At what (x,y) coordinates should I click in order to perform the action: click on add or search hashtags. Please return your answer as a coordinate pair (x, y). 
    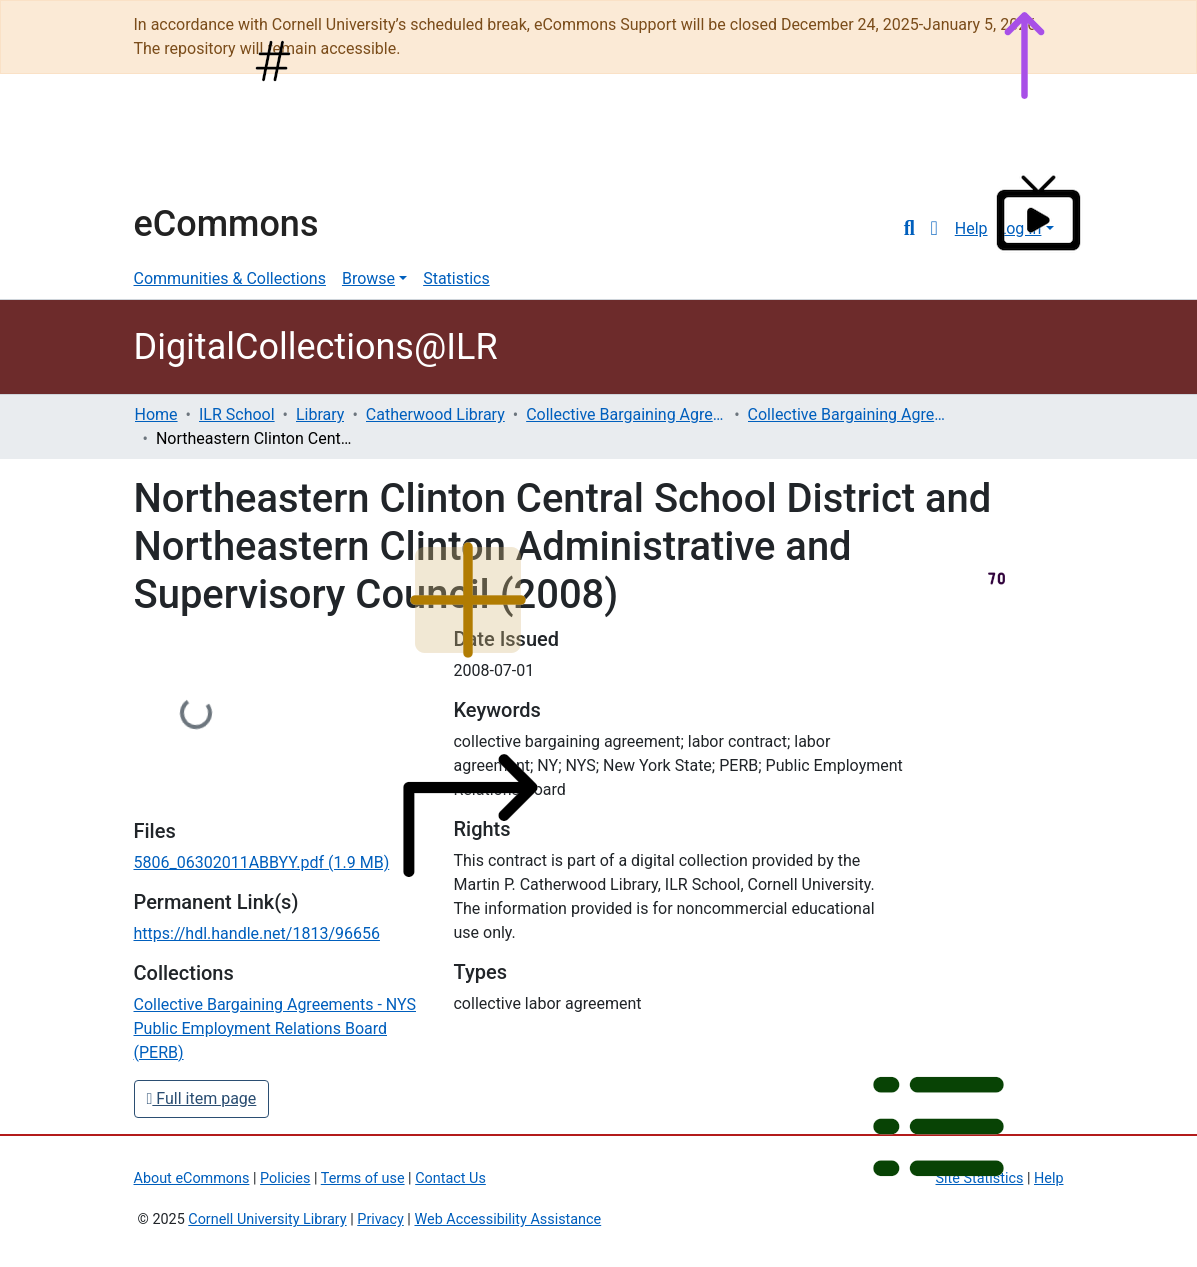
    Looking at the image, I should click on (273, 61).